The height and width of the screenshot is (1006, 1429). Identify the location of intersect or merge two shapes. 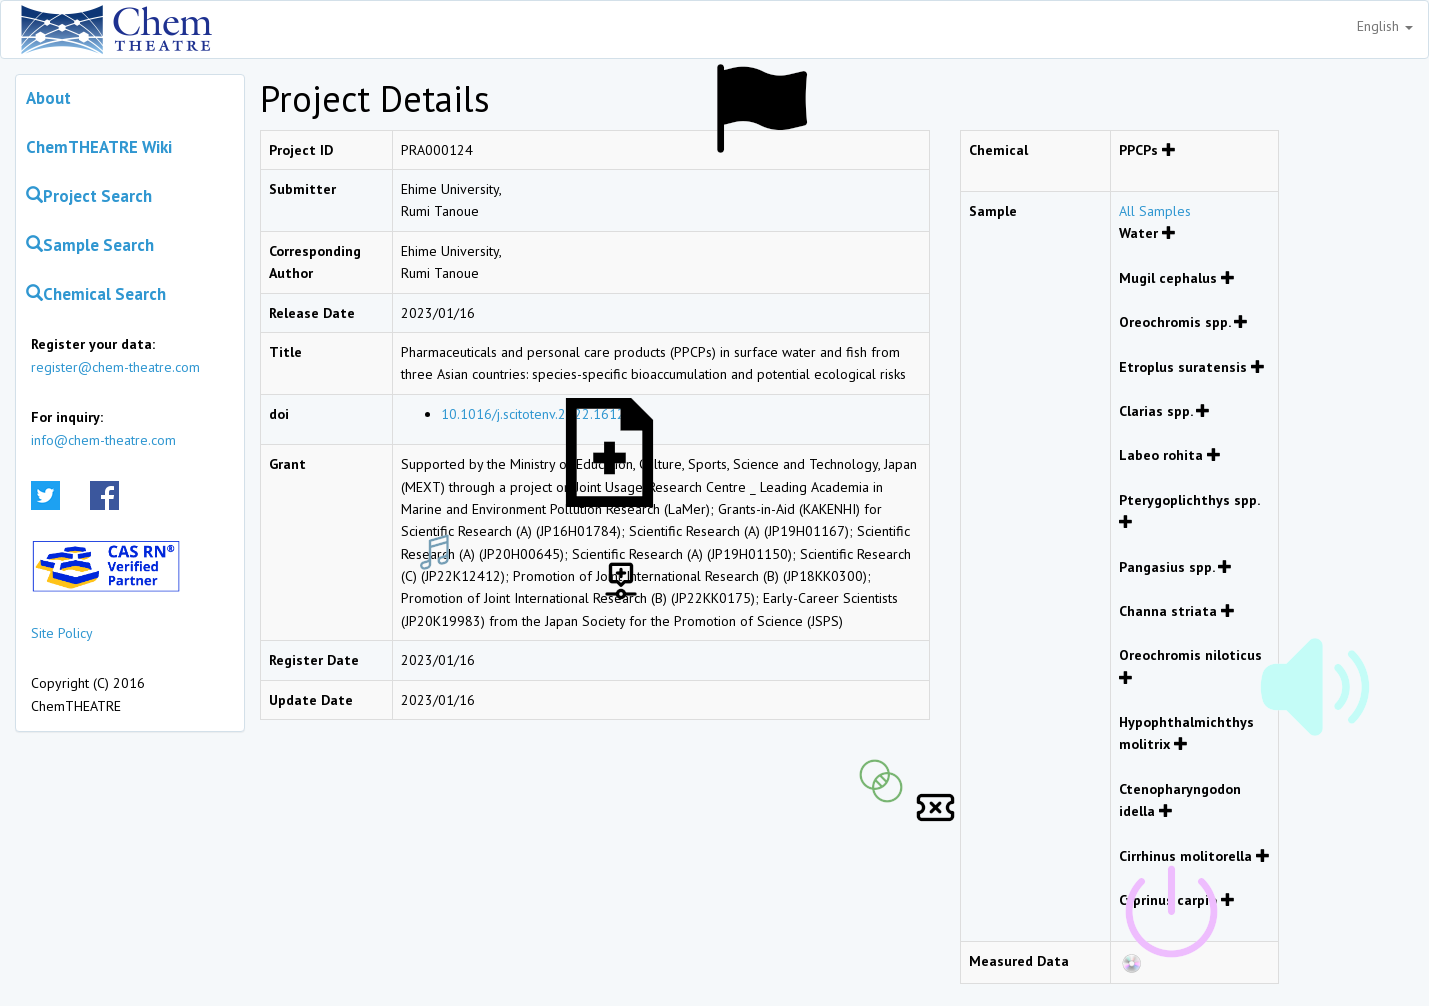
(881, 781).